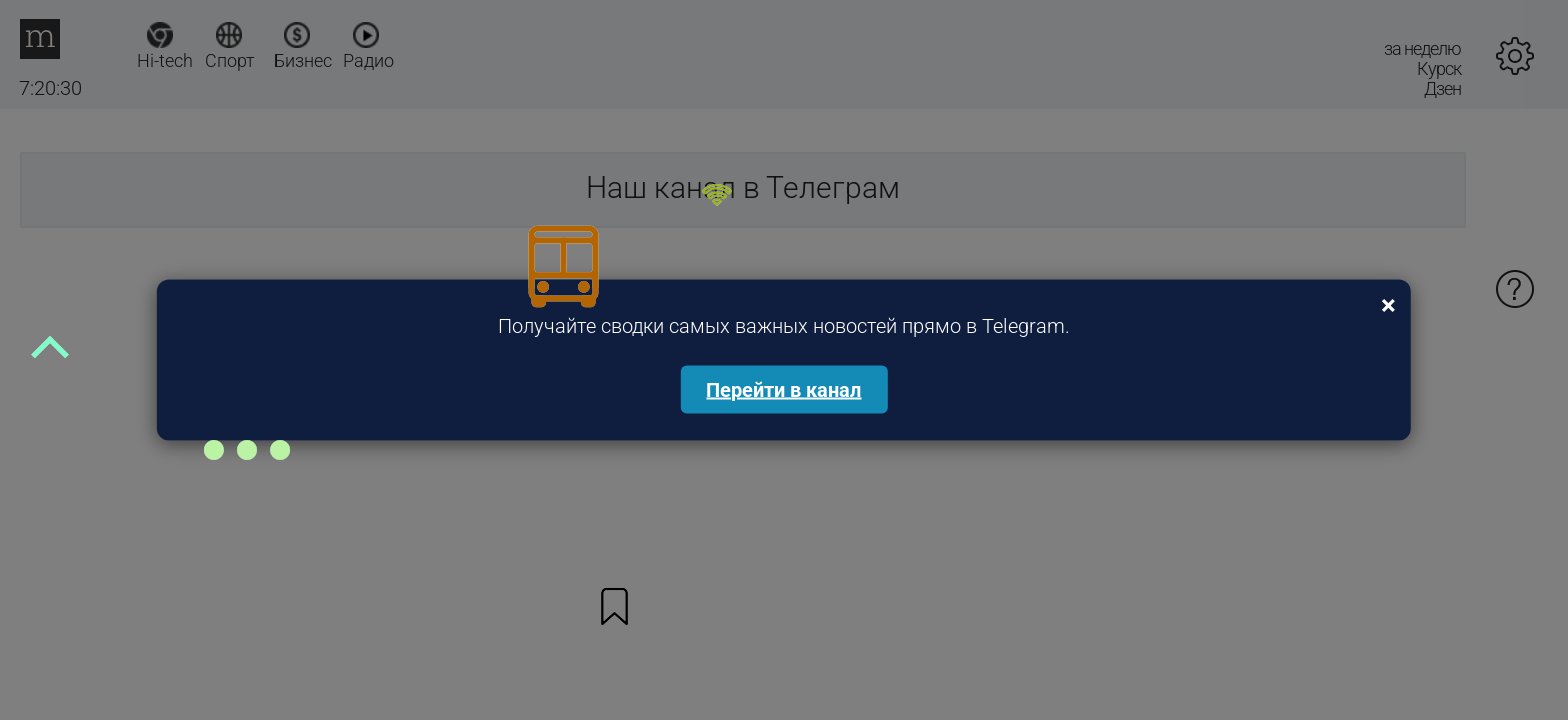 This screenshot has height=720, width=1568. What do you see at coordinates (717, 195) in the screenshot?
I see `indicates wireless network connection status` at bounding box center [717, 195].